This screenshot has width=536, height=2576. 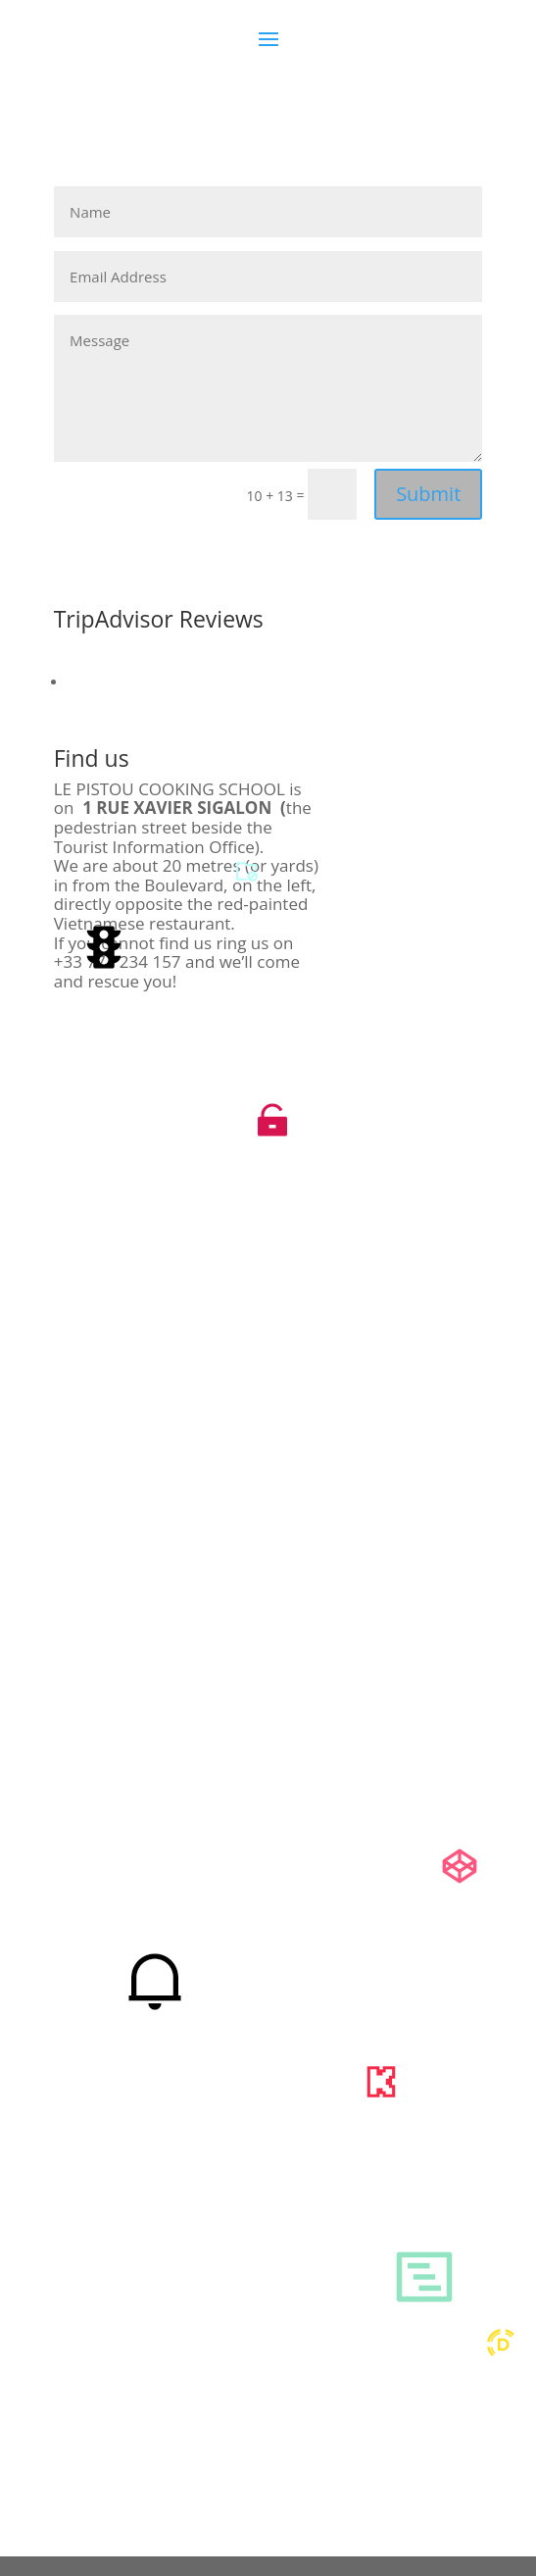 What do you see at coordinates (155, 1980) in the screenshot?
I see `view notifications` at bounding box center [155, 1980].